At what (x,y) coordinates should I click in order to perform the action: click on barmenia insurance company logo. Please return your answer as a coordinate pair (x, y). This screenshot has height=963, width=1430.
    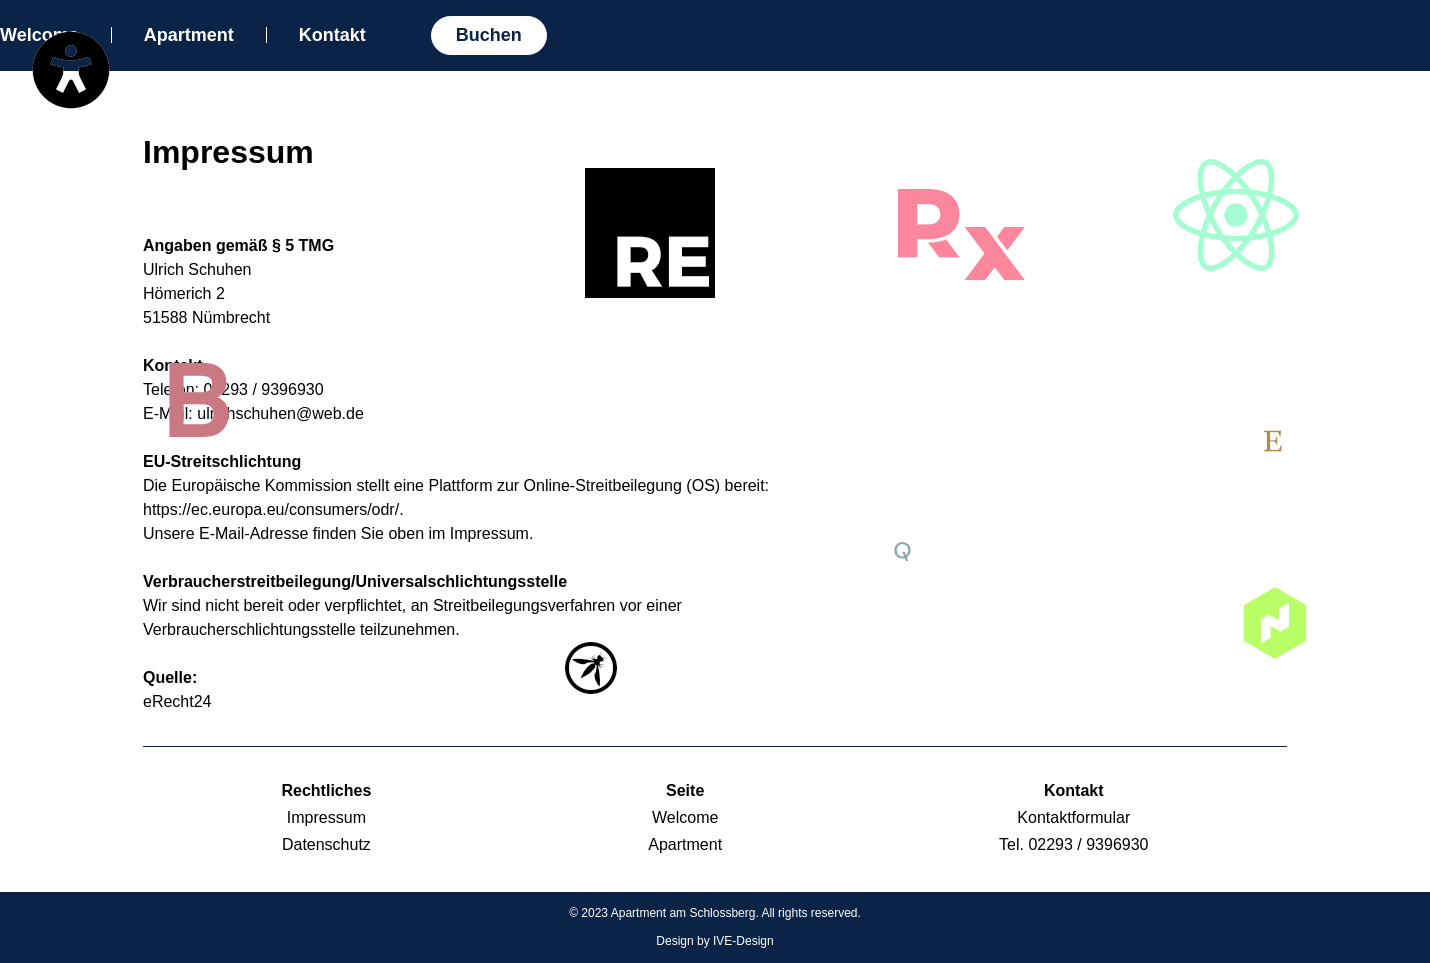
    Looking at the image, I should click on (199, 400).